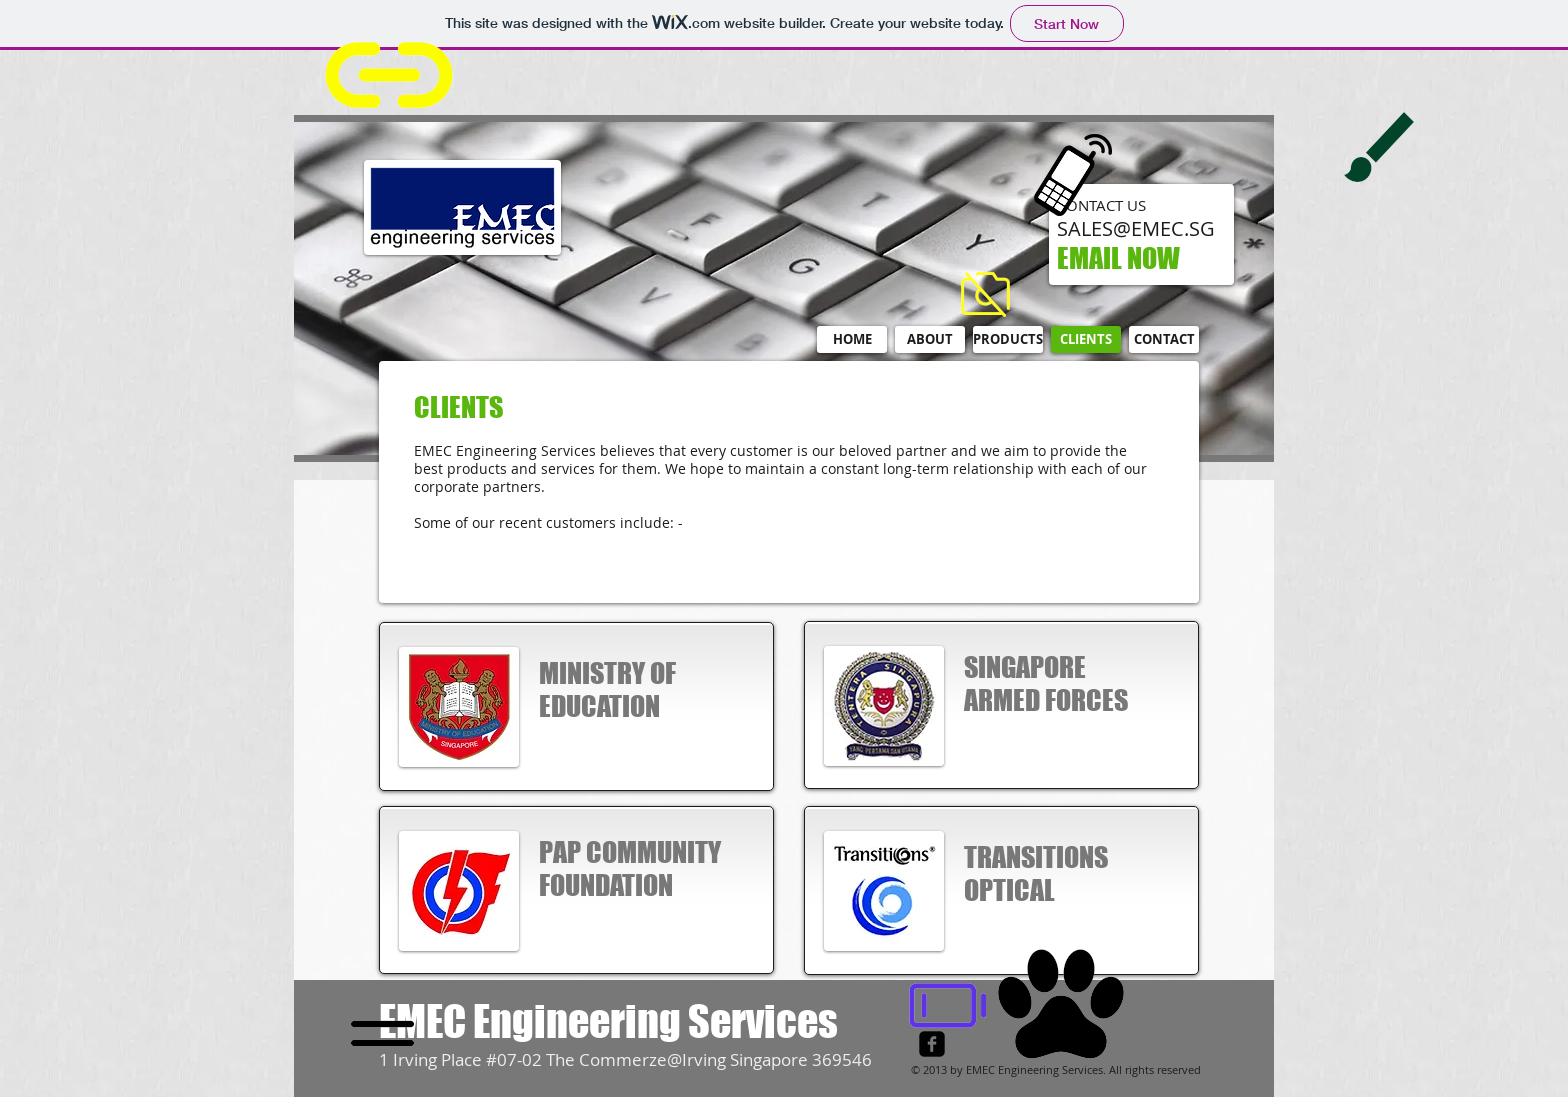 This screenshot has height=1097, width=1568. I want to click on camera access is disabled, so click(985, 294).